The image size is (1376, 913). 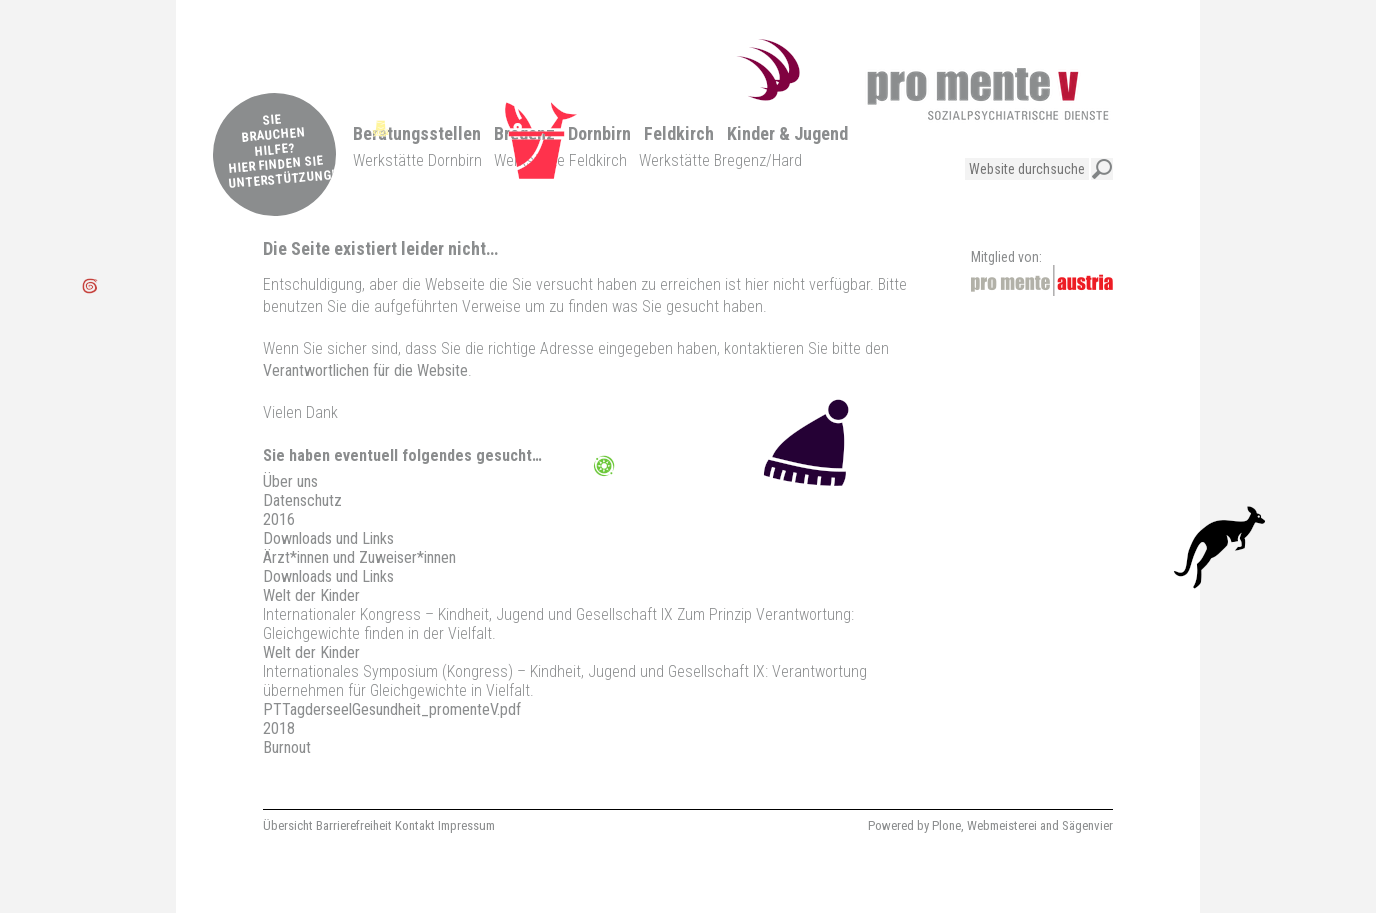 What do you see at coordinates (806, 443) in the screenshot?
I see `winter clothing or cold weather gear category` at bounding box center [806, 443].